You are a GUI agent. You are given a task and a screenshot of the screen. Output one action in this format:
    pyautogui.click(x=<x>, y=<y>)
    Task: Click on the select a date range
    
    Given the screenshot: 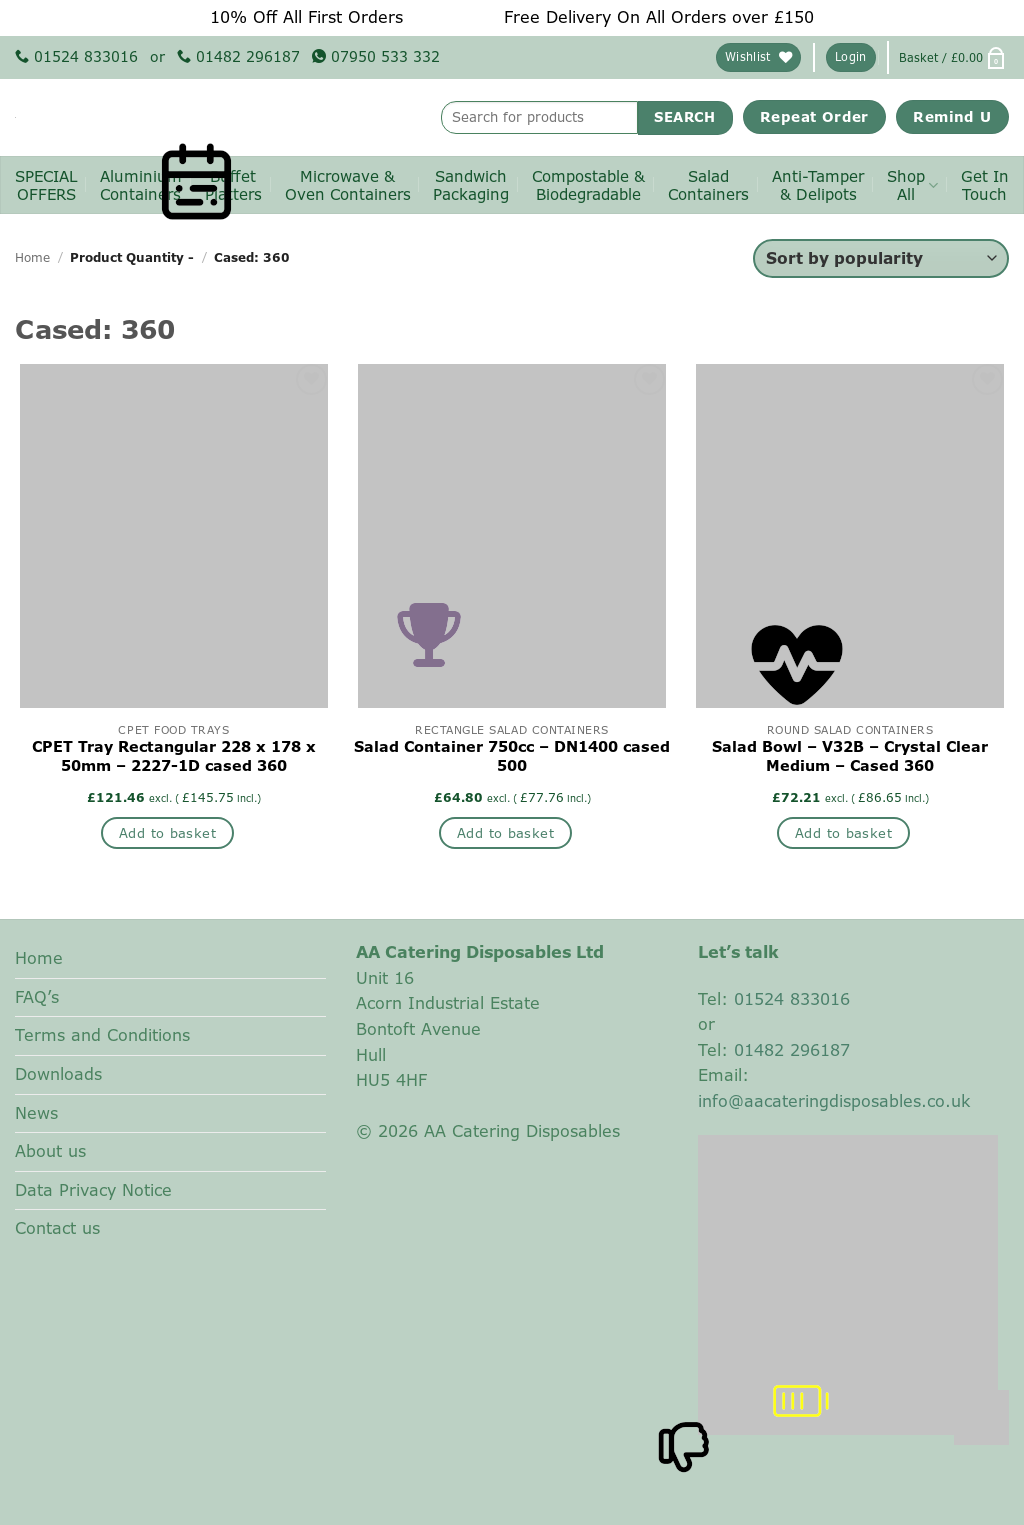 What is the action you would take?
    pyautogui.click(x=196, y=181)
    